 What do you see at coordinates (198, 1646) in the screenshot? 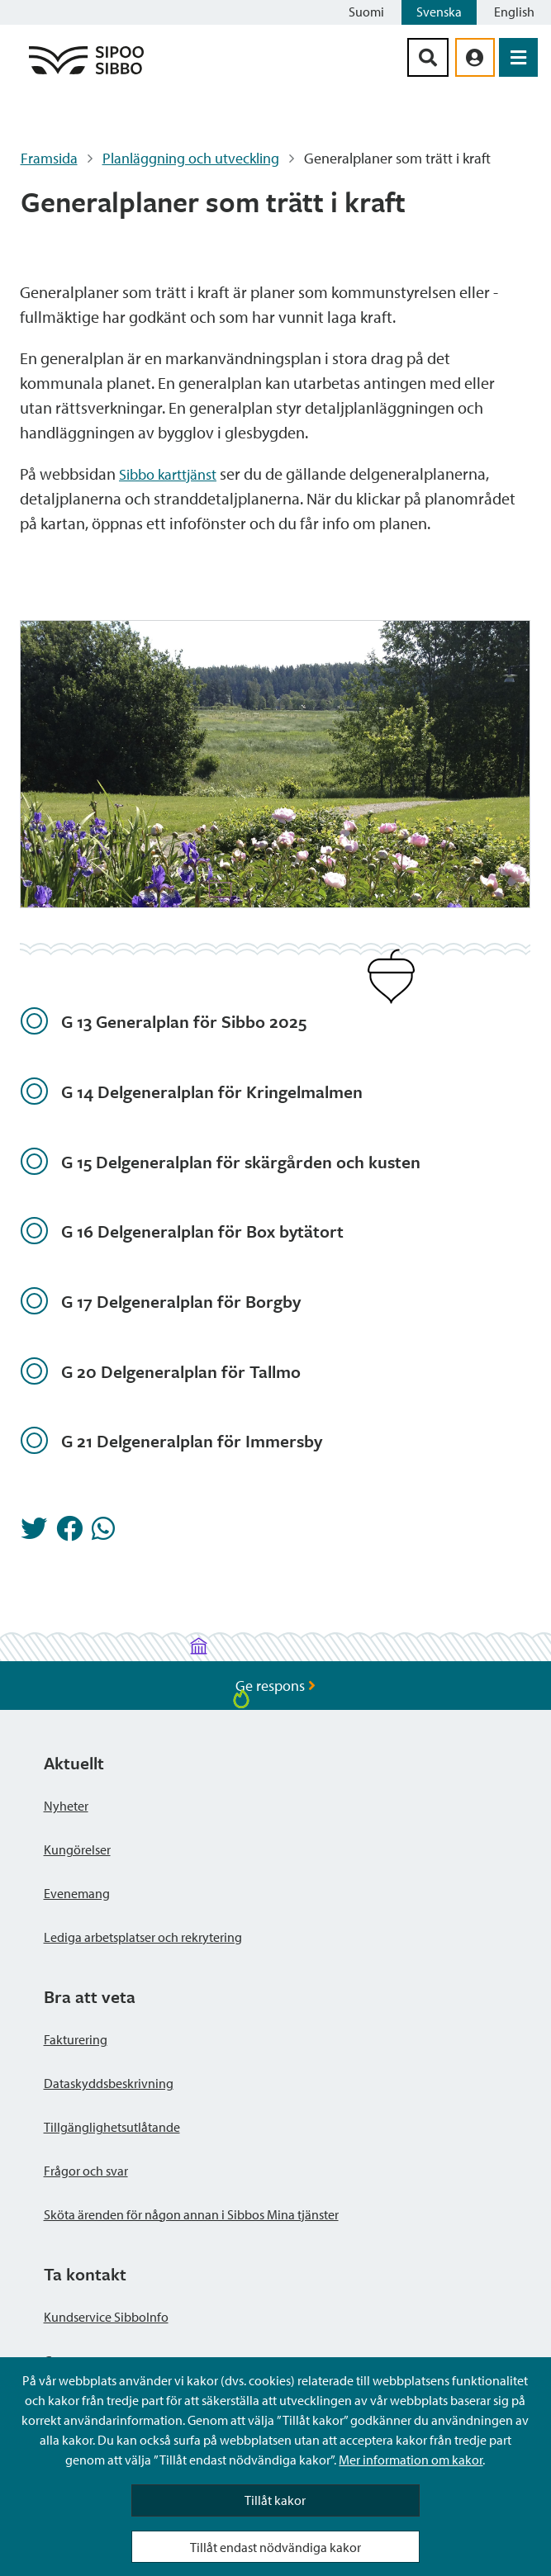
I see `access library or archives` at bounding box center [198, 1646].